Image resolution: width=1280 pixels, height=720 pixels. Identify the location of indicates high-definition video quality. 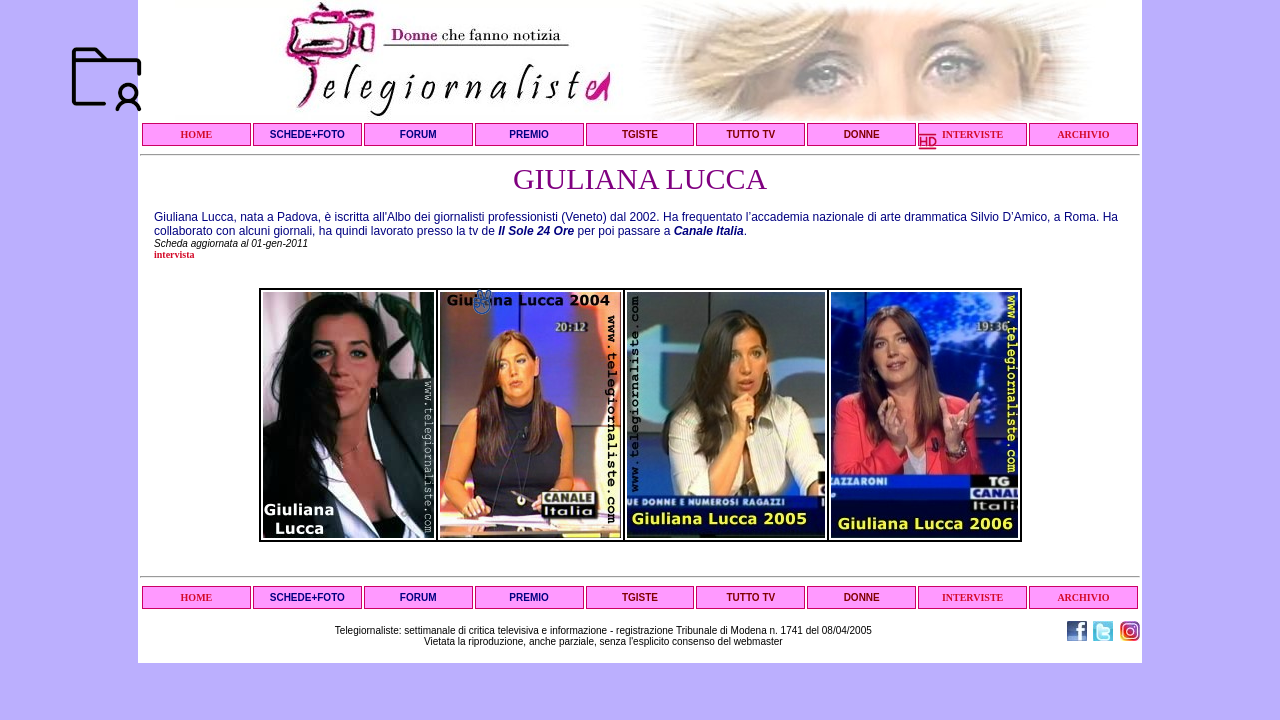
(927, 141).